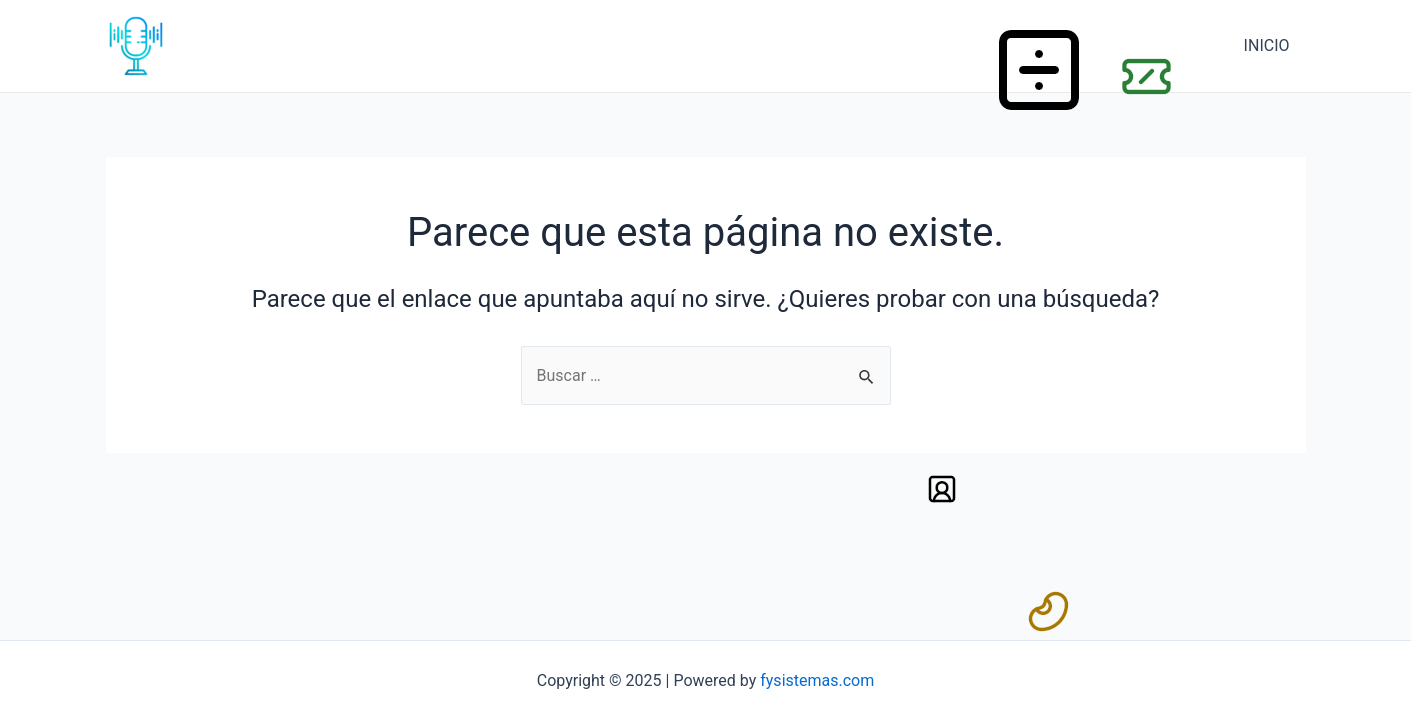 The width and height of the screenshot is (1411, 720). I want to click on invalid or cancelled ticket, so click(1146, 76).